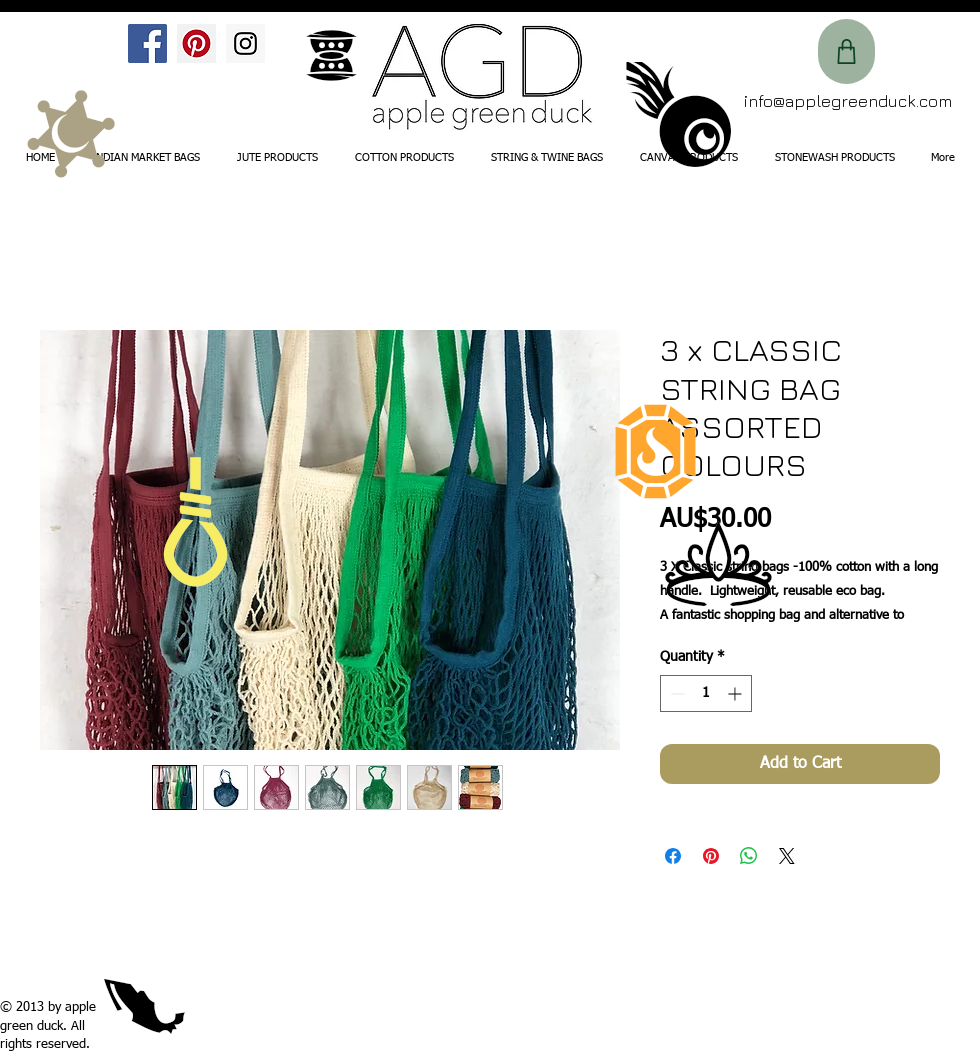 The image size is (980, 1054). I want to click on abstract hourglass or time-based game mechanic, so click(331, 55).